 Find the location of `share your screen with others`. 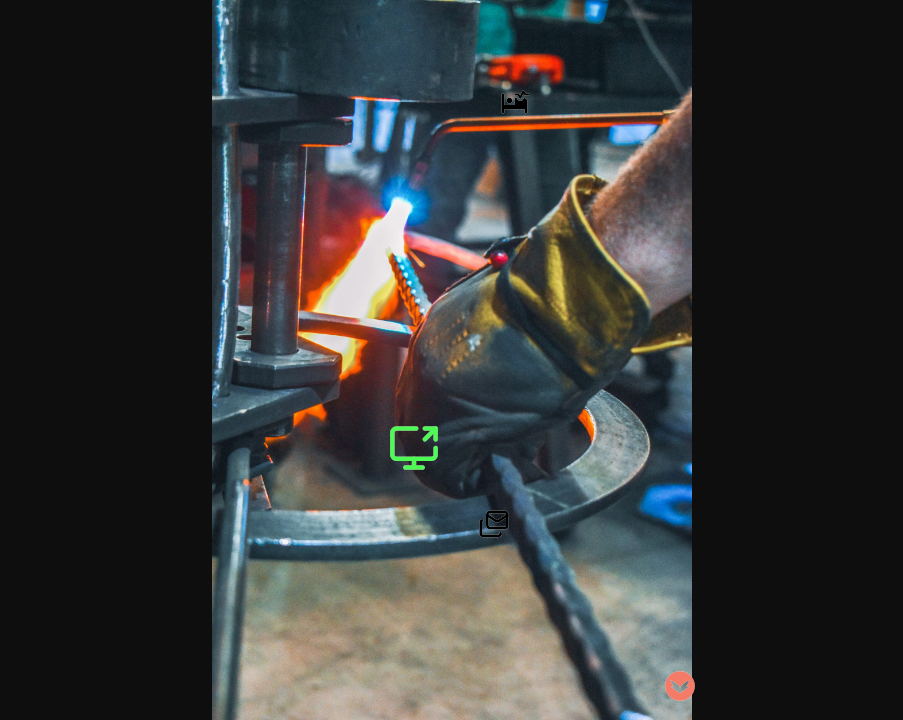

share your screen with others is located at coordinates (414, 448).